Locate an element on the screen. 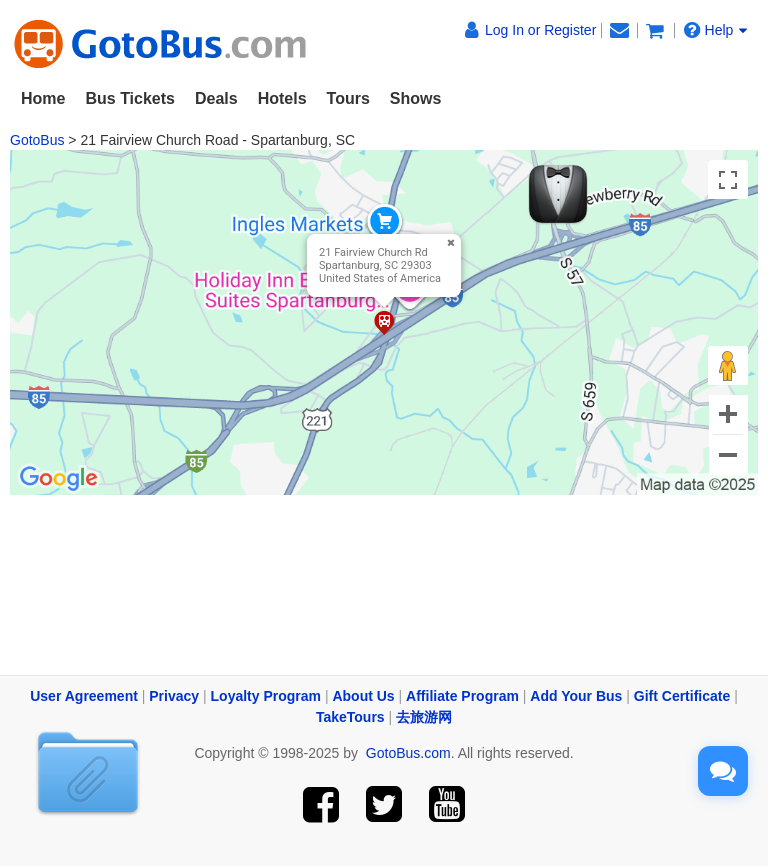 This screenshot has height=866, width=768. configure keyboard settings and preferences is located at coordinates (558, 194).